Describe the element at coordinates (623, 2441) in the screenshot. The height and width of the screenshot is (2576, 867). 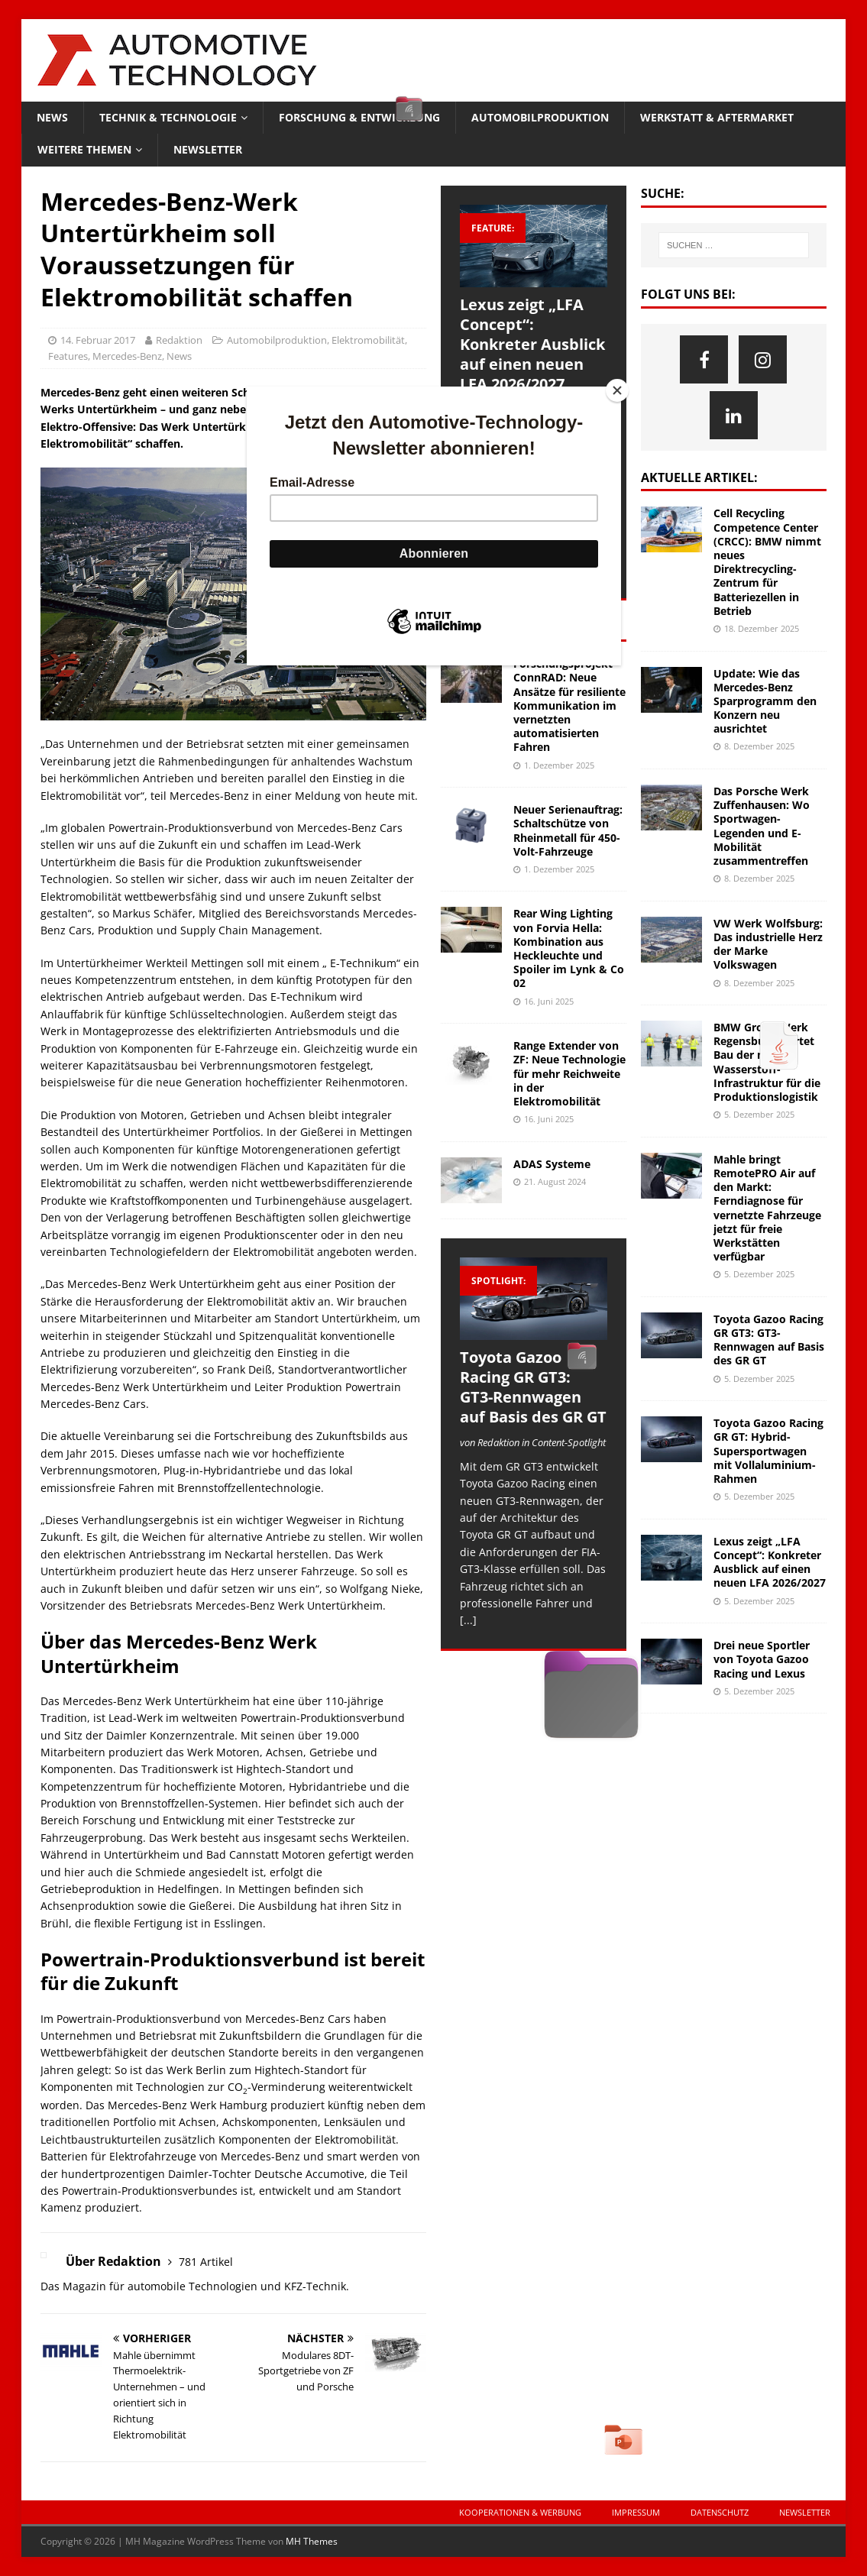
I see `open folder containing PowerPoint files` at that location.